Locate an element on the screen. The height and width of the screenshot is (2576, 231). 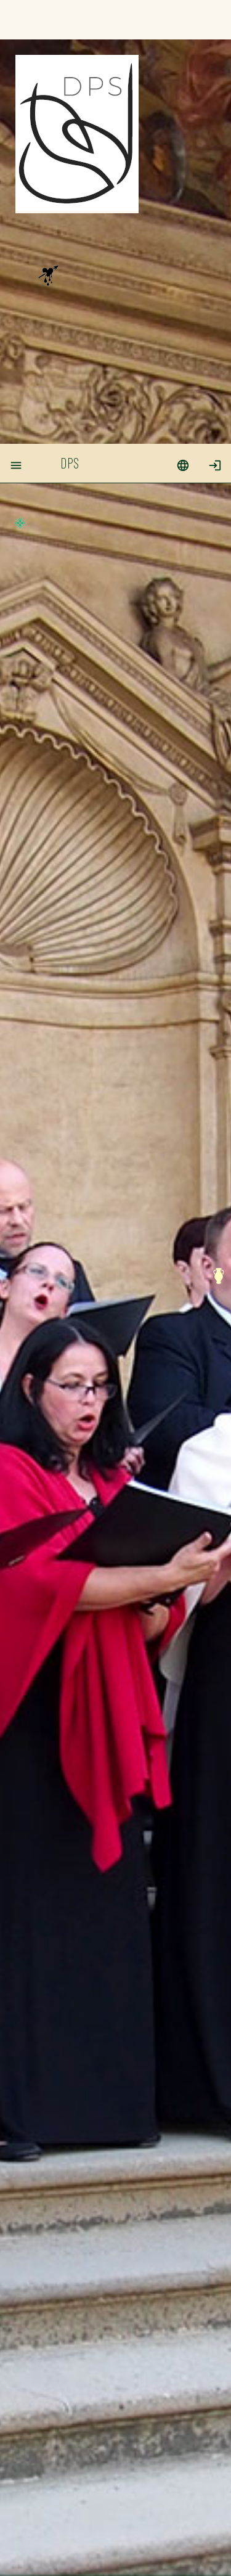
indicates a hazard or danger zone in gameplay is located at coordinates (20, 523).